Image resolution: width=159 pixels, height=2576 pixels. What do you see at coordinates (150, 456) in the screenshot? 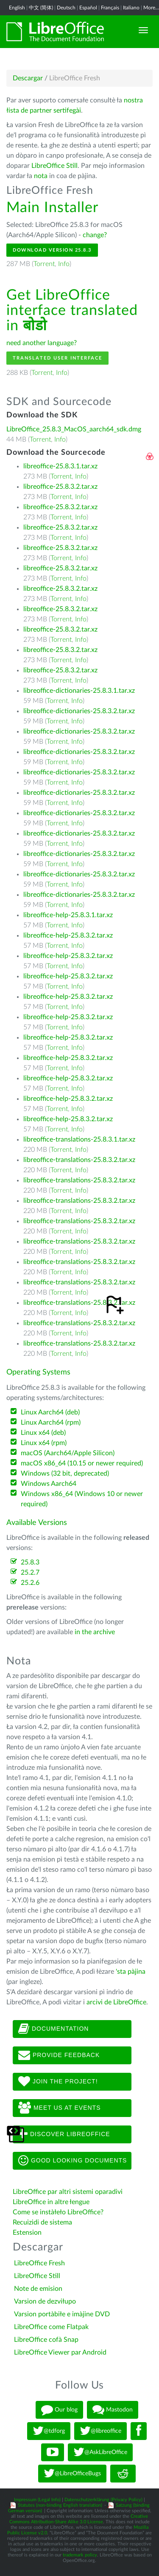
I see `shows overlapping or intersecting data sets` at bounding box center [150, 456].